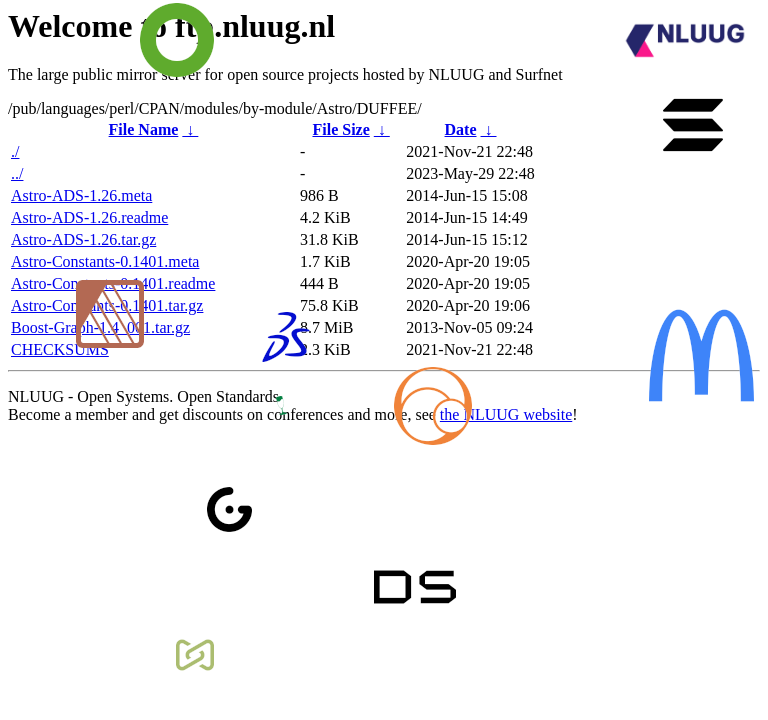 The width and height of the screenshot is (768, 720). Describe the element at coordinates (195, 655) in the screenshot. I see `perforce version control logo` at that location.